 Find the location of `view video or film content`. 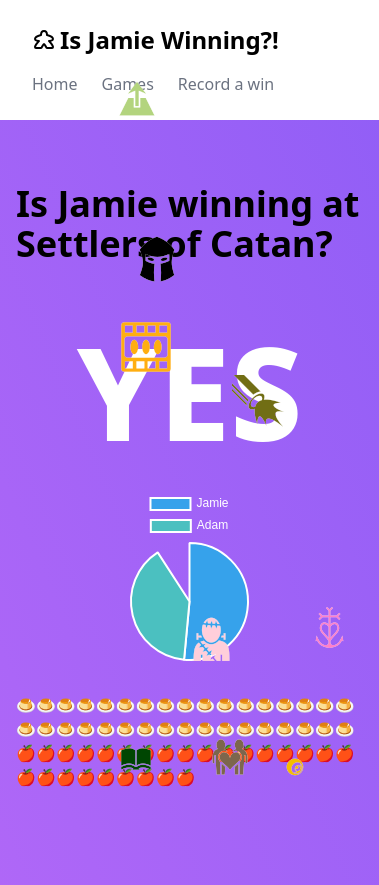

view video or film content is located at coordinates (146, 347).